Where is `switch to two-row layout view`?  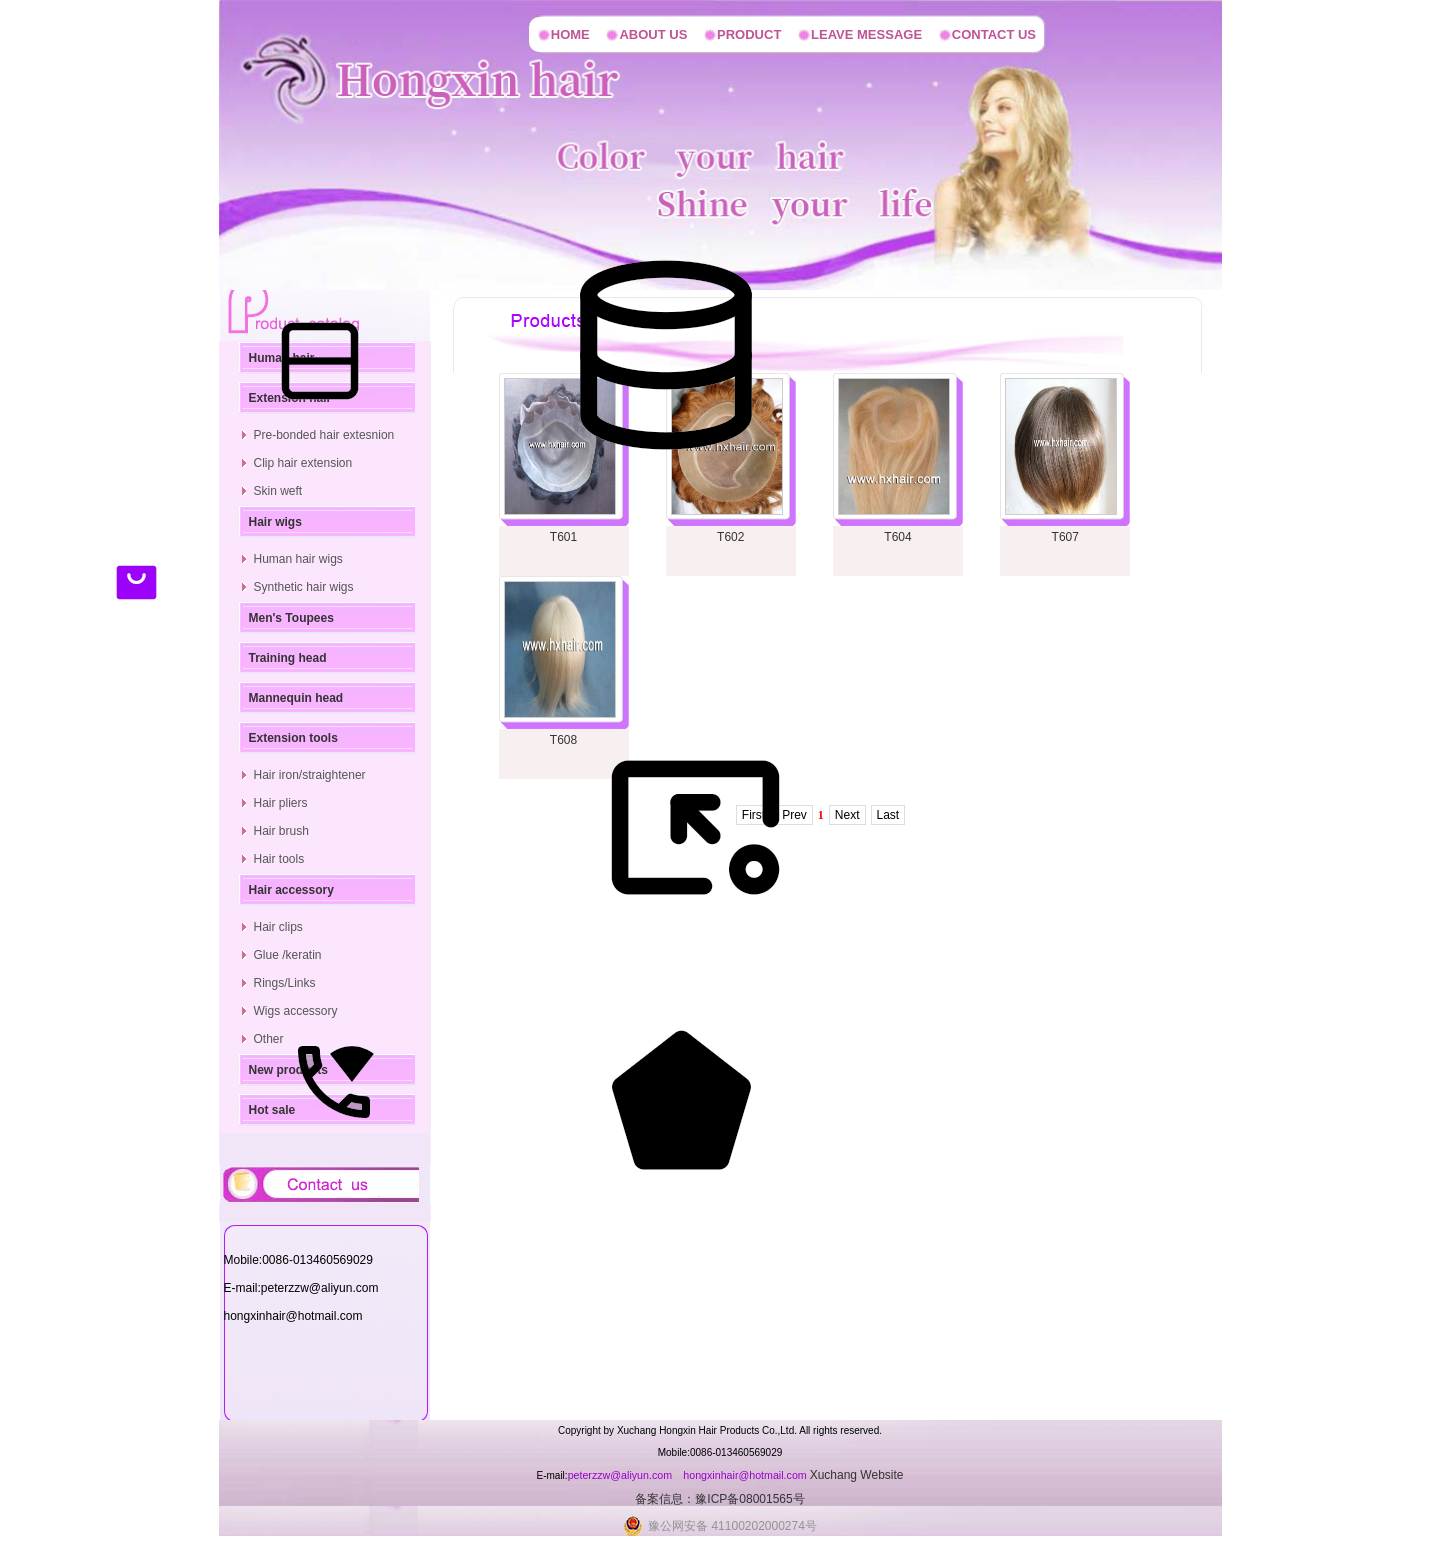 switch to two-row layout view is located at coordinates (320, 361).